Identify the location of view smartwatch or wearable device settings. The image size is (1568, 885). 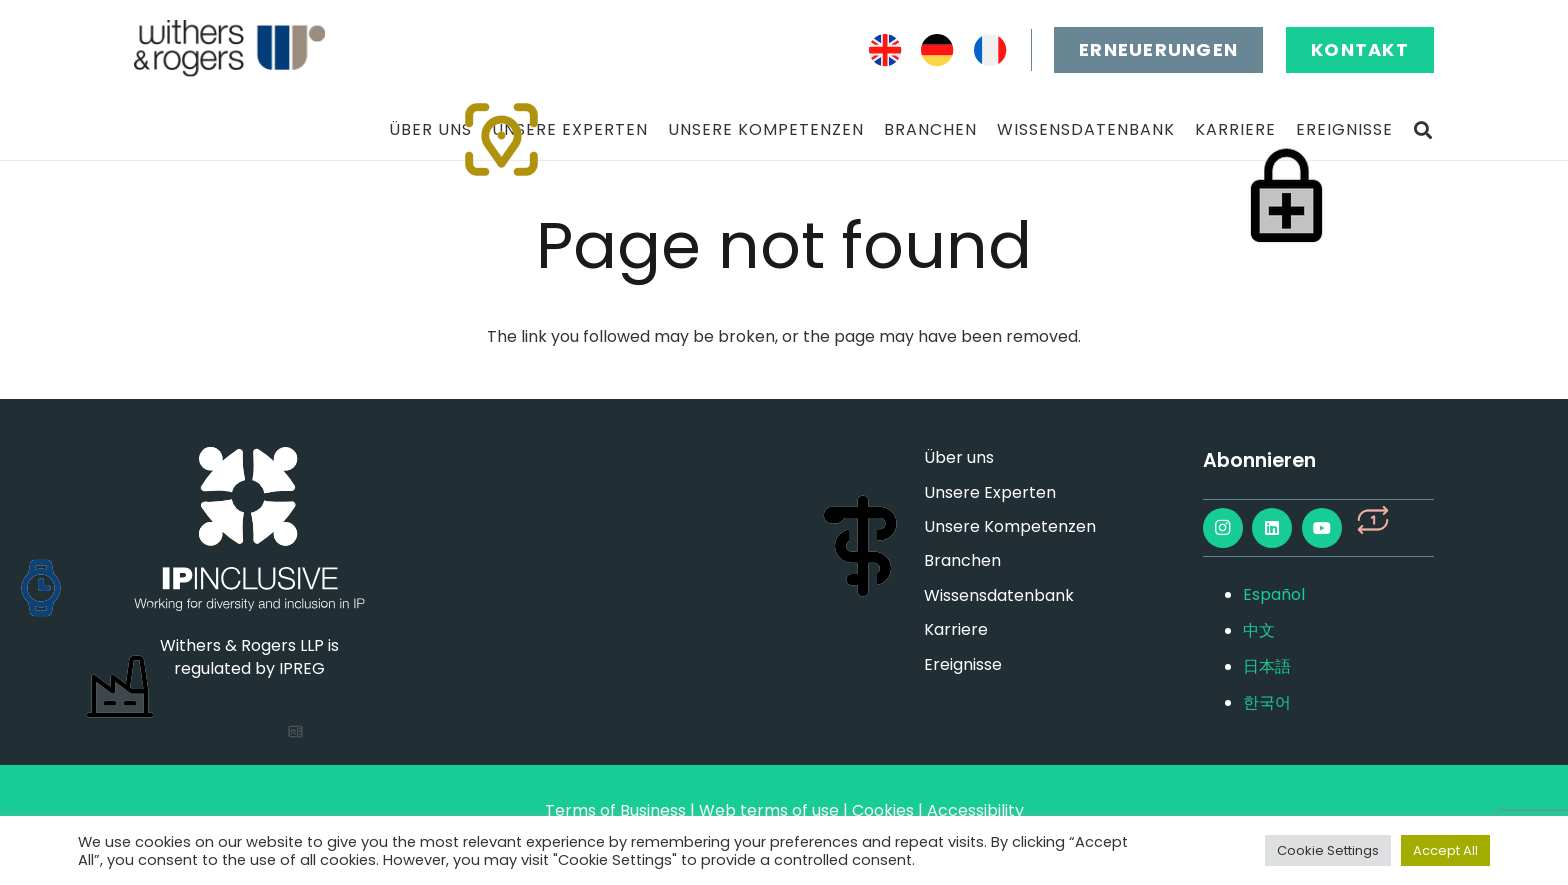
(41, 588).